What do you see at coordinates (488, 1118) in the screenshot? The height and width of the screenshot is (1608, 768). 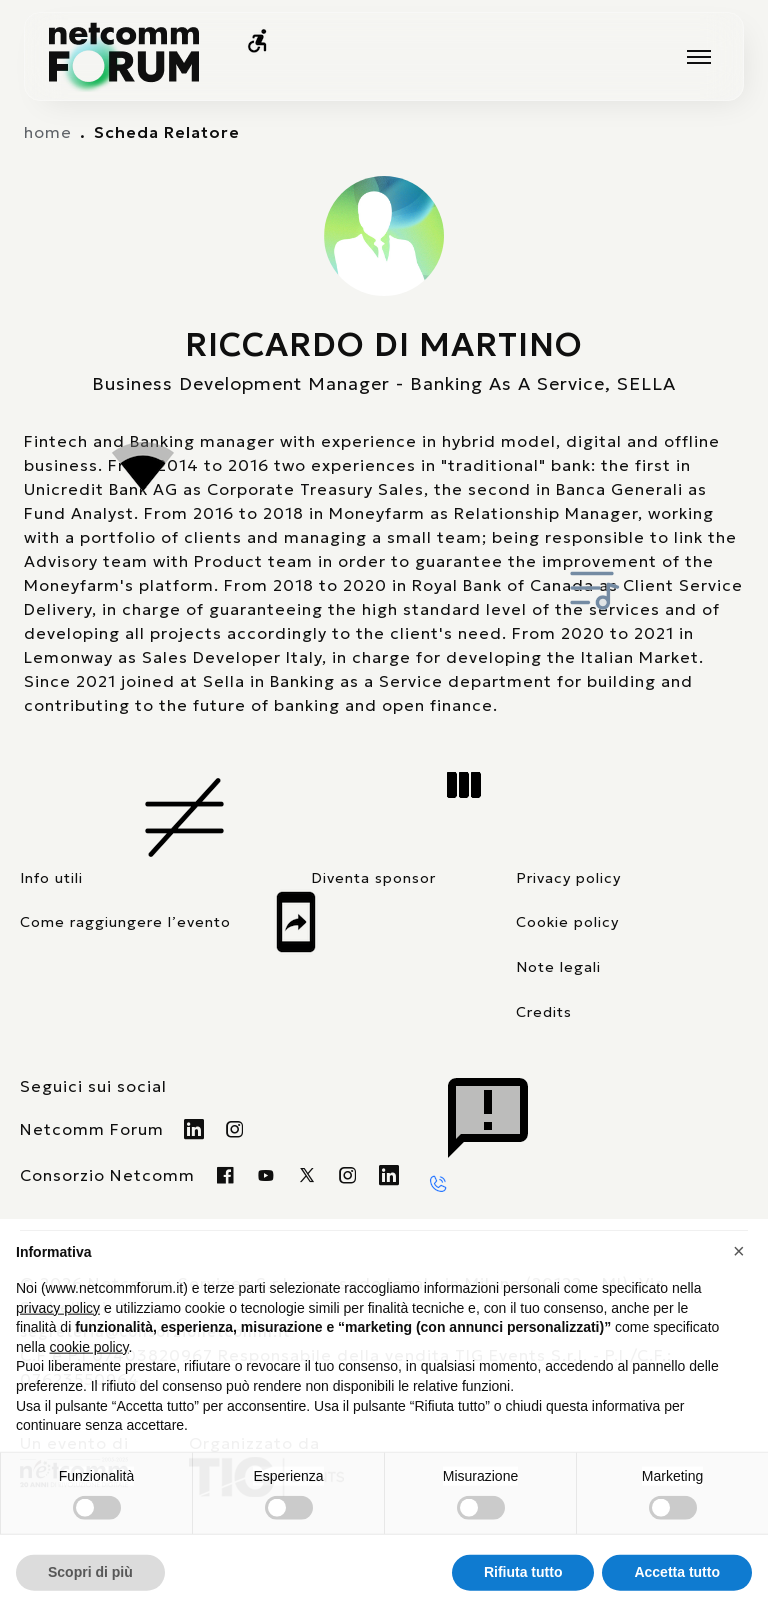 I see `view important announcements or alerts` at bounding box center [488, 1118].